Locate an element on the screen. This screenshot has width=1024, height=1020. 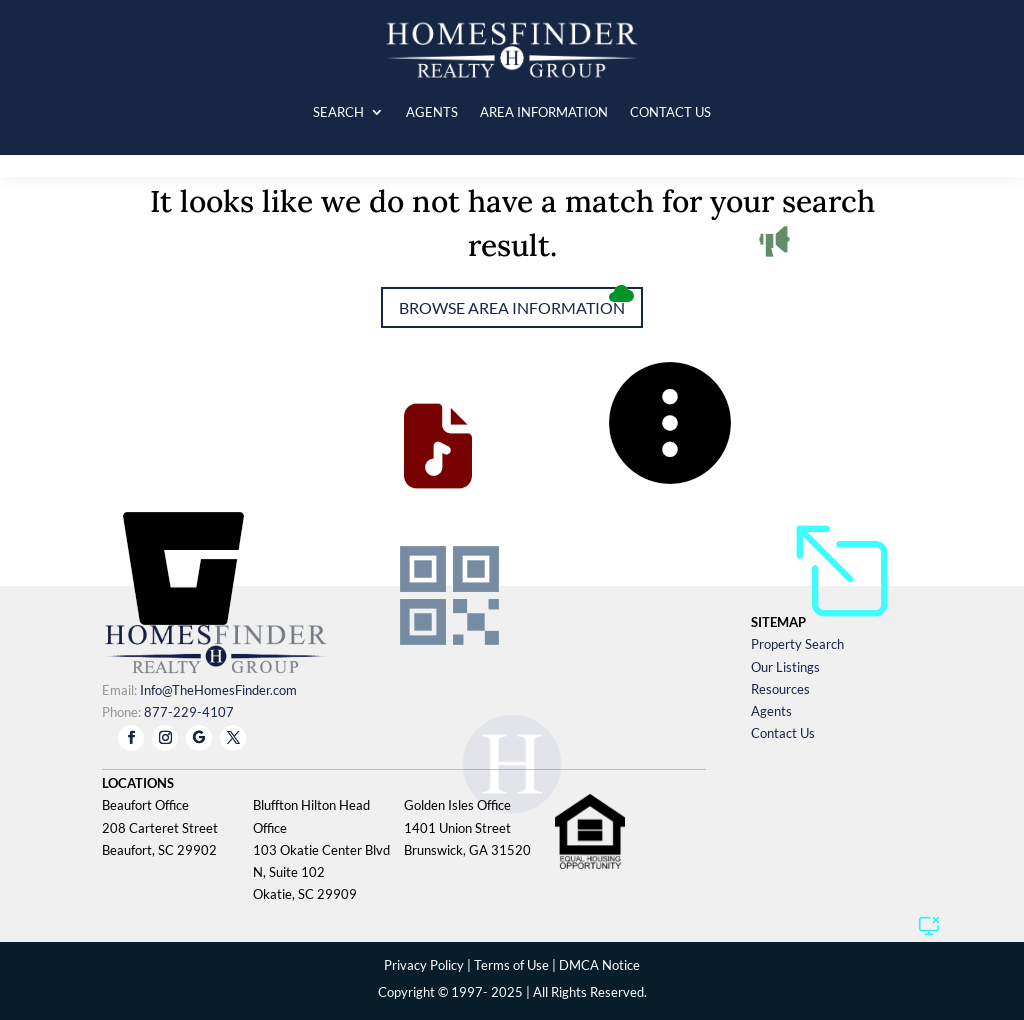
scan or generate a QR code is located at coordinates (449, 595).